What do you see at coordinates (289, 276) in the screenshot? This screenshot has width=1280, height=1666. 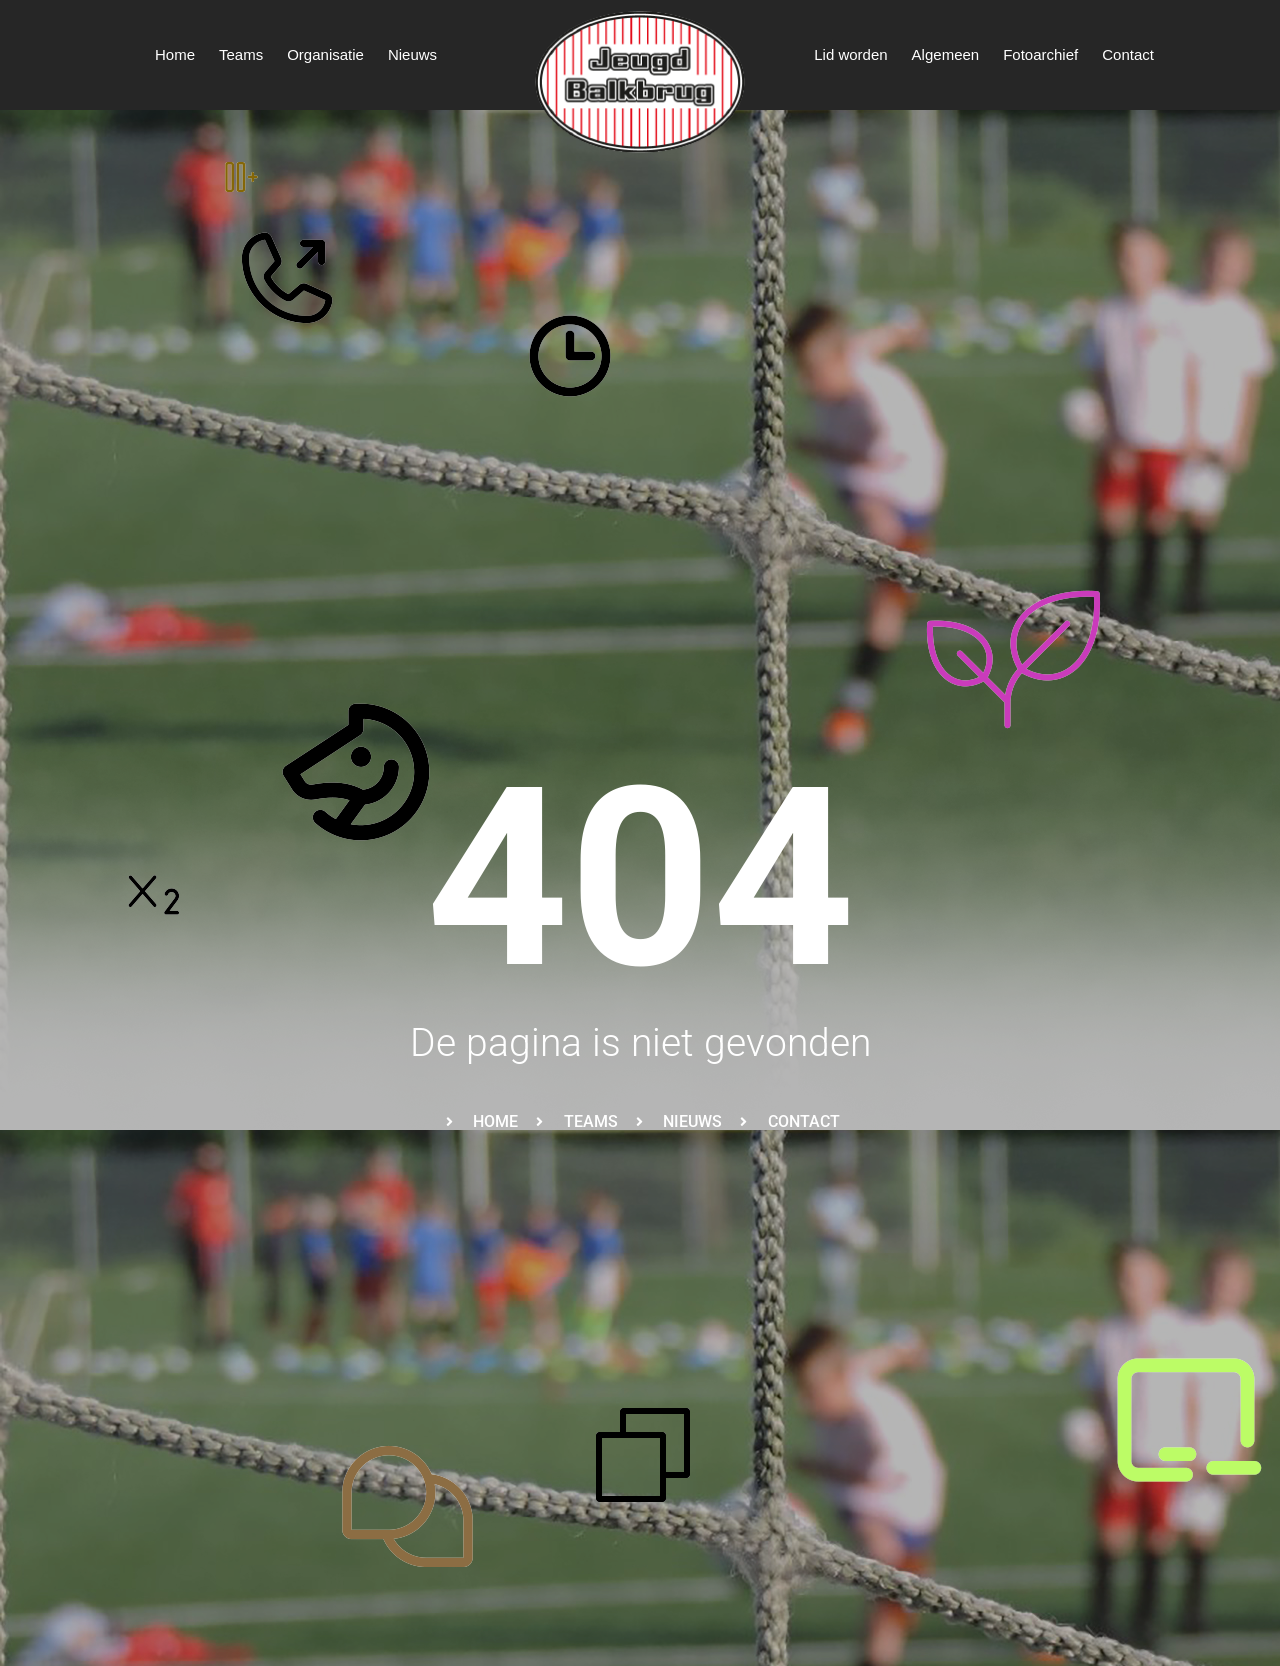 I see `make an outgoing call` at bounding box center [289, 276].